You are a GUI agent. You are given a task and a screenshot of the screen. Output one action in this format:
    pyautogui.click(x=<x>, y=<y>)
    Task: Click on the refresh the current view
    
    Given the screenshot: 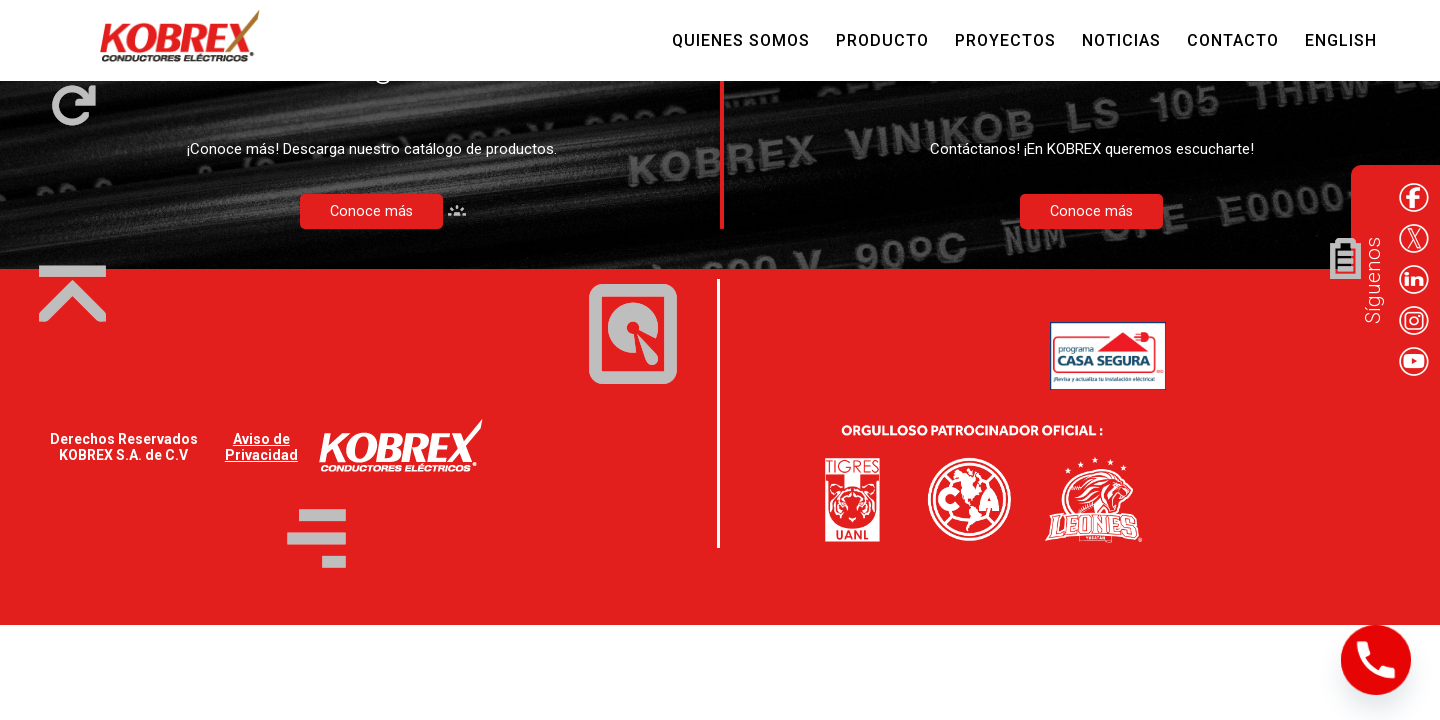 What is the action you would take?
    pyautogui.click(x=75, y=105)
    